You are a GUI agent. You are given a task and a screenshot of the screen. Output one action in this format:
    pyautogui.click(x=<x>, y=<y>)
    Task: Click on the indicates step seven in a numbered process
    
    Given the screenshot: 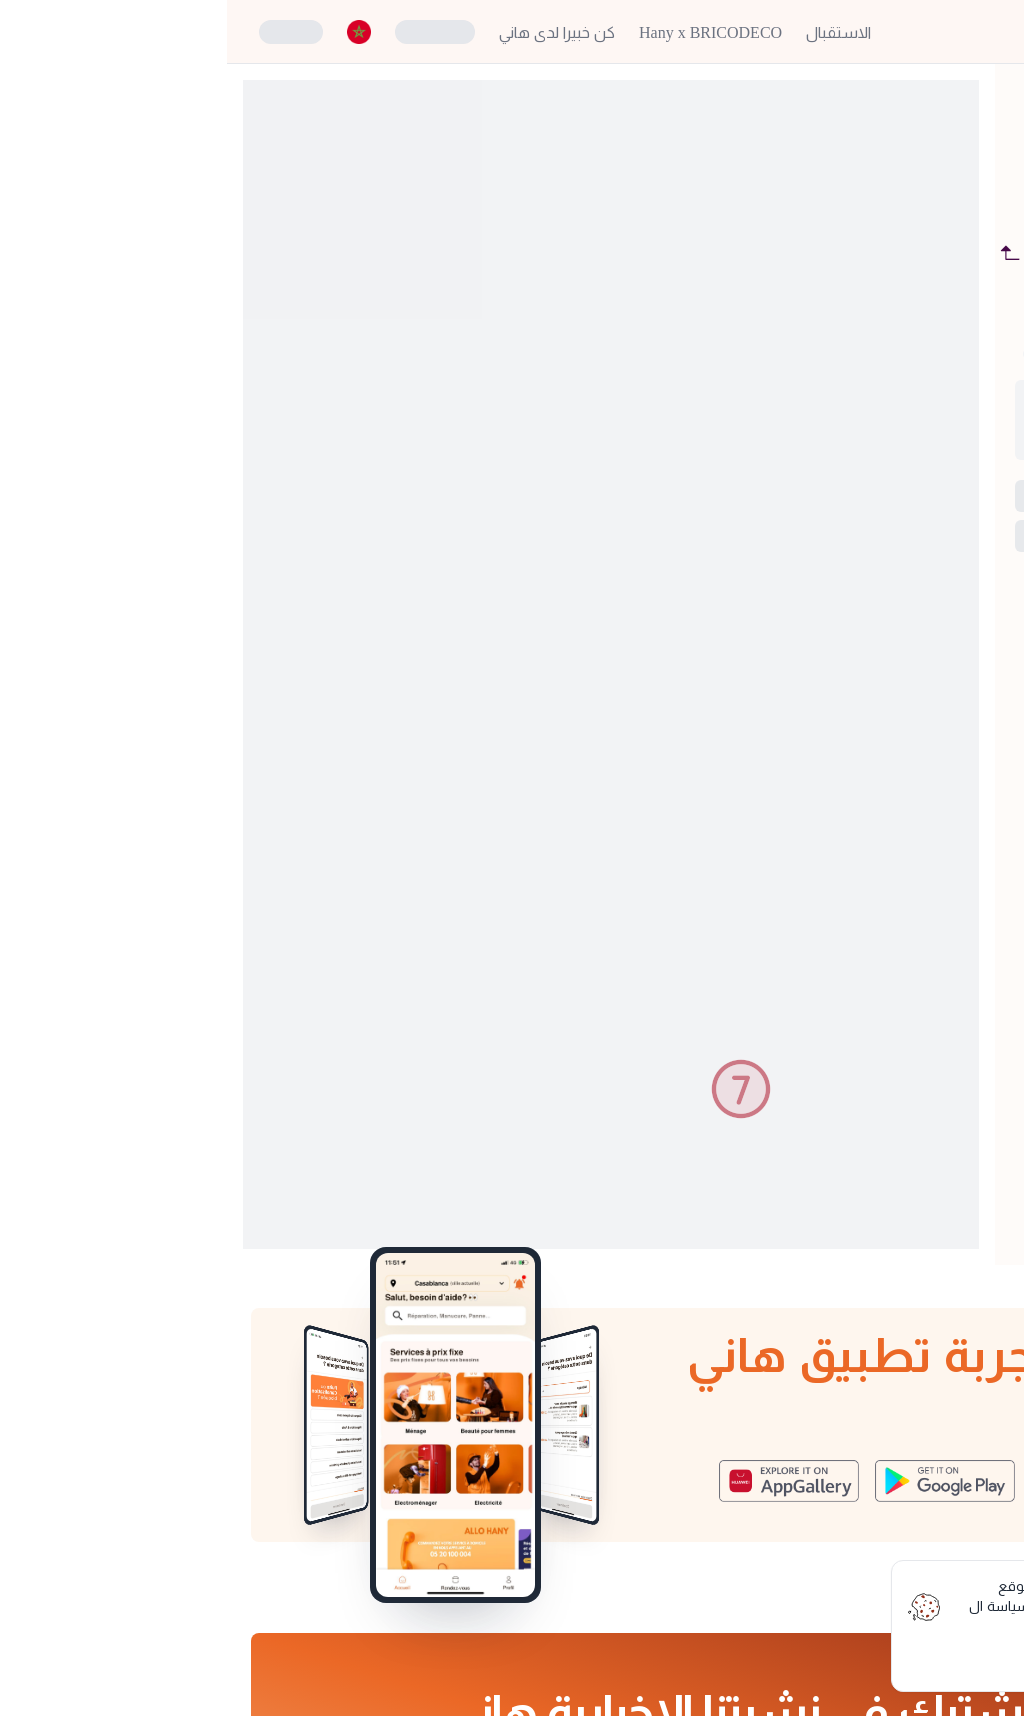 What is the action you would take?
    pyautogui.click(x=741, y=1089)
    